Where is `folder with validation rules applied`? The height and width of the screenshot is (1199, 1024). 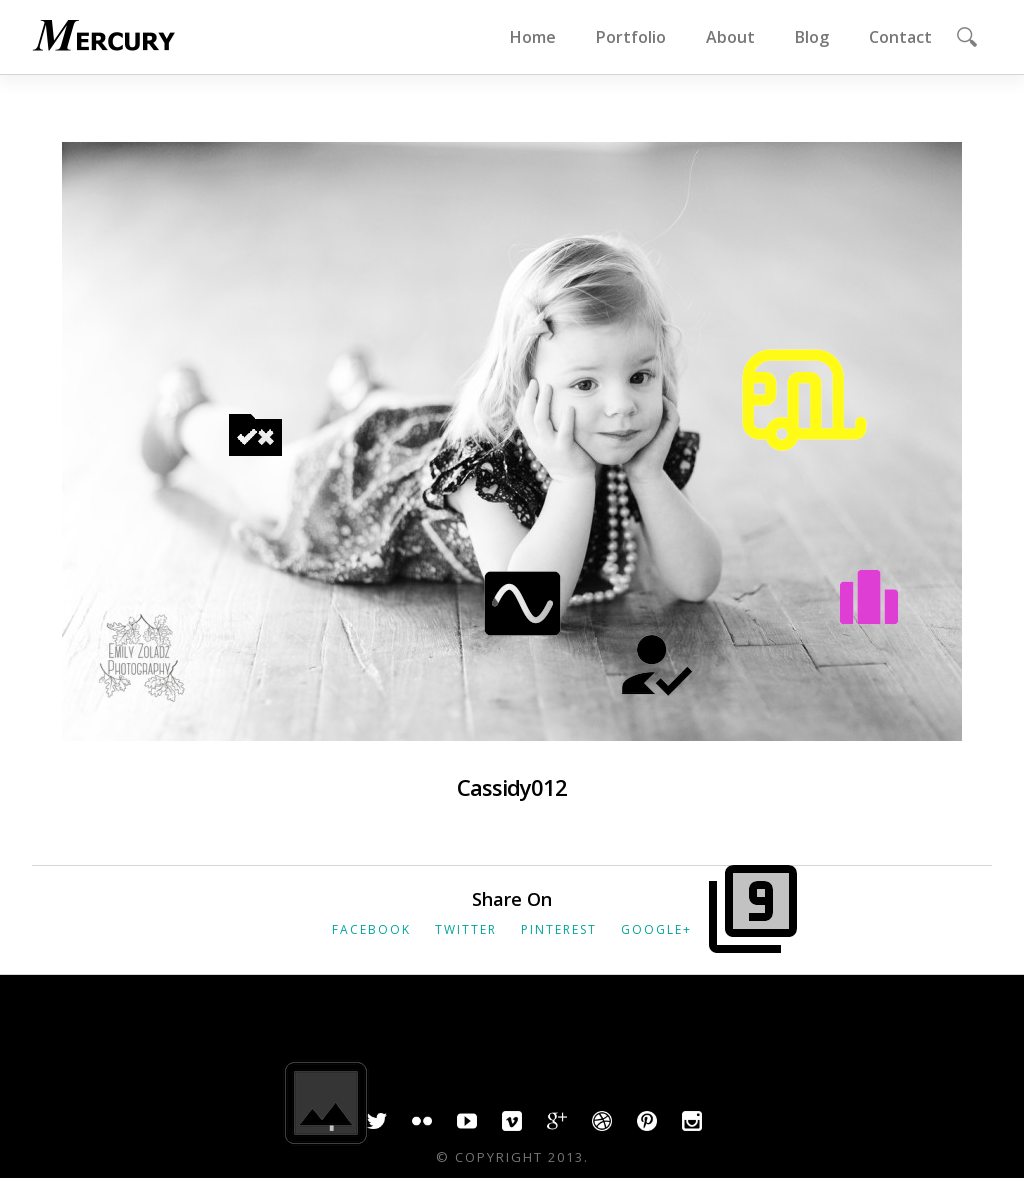
folder with validation rules applied is located at coordinates (255, 434).